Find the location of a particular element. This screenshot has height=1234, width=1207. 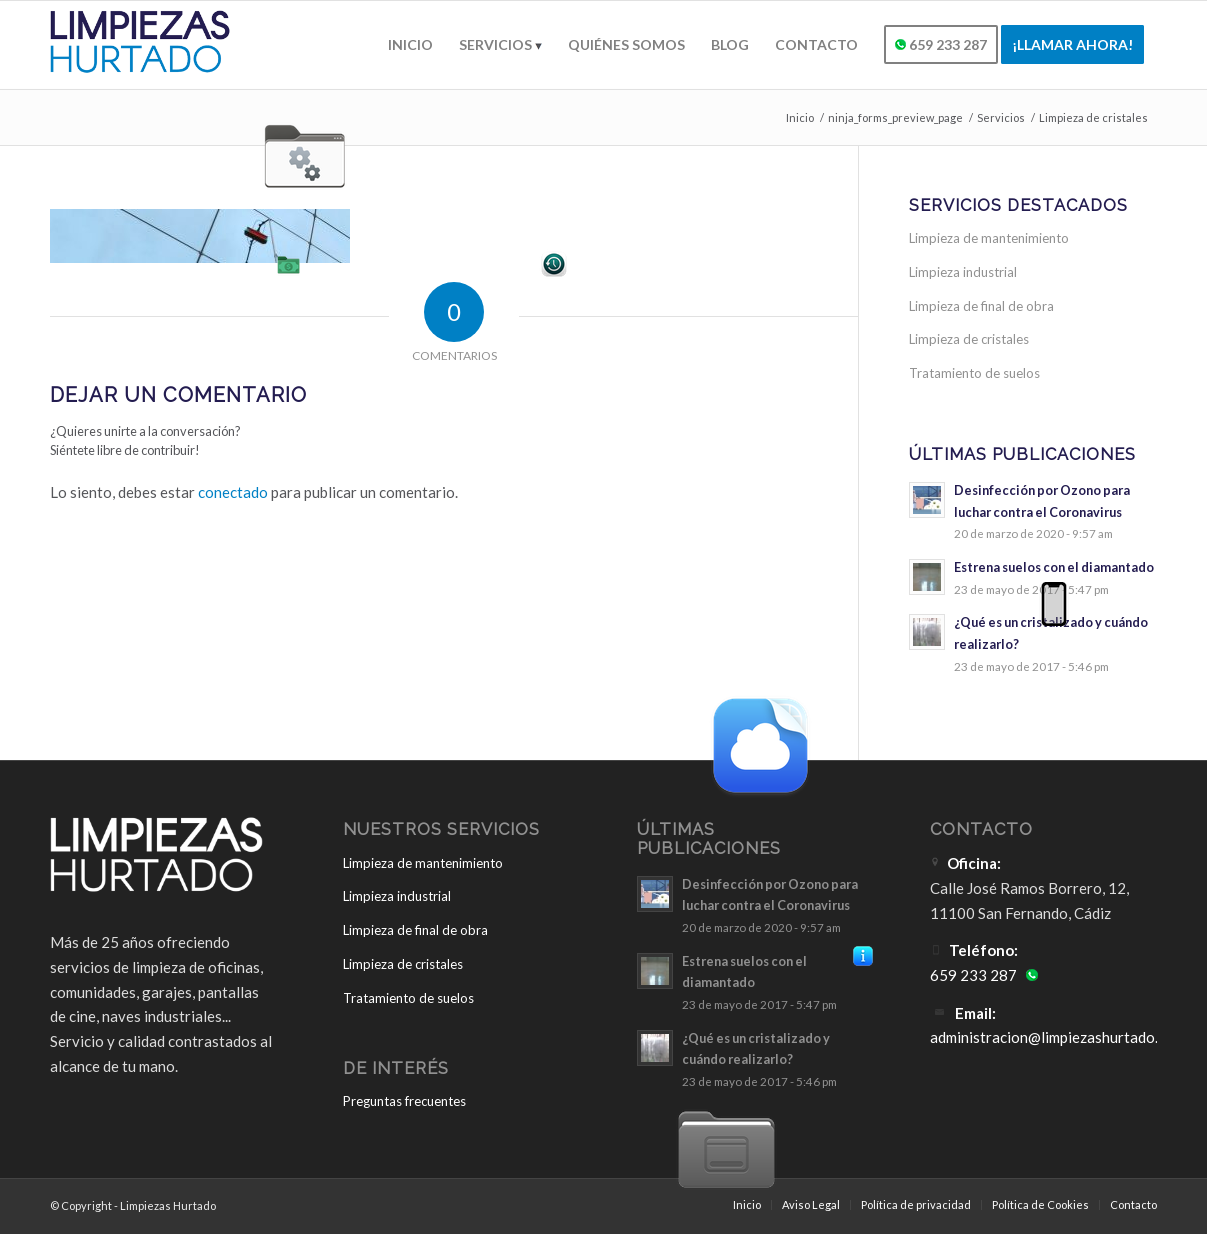

iPhone with Face ID in device sidebar is located at coordinates (1054, 604).